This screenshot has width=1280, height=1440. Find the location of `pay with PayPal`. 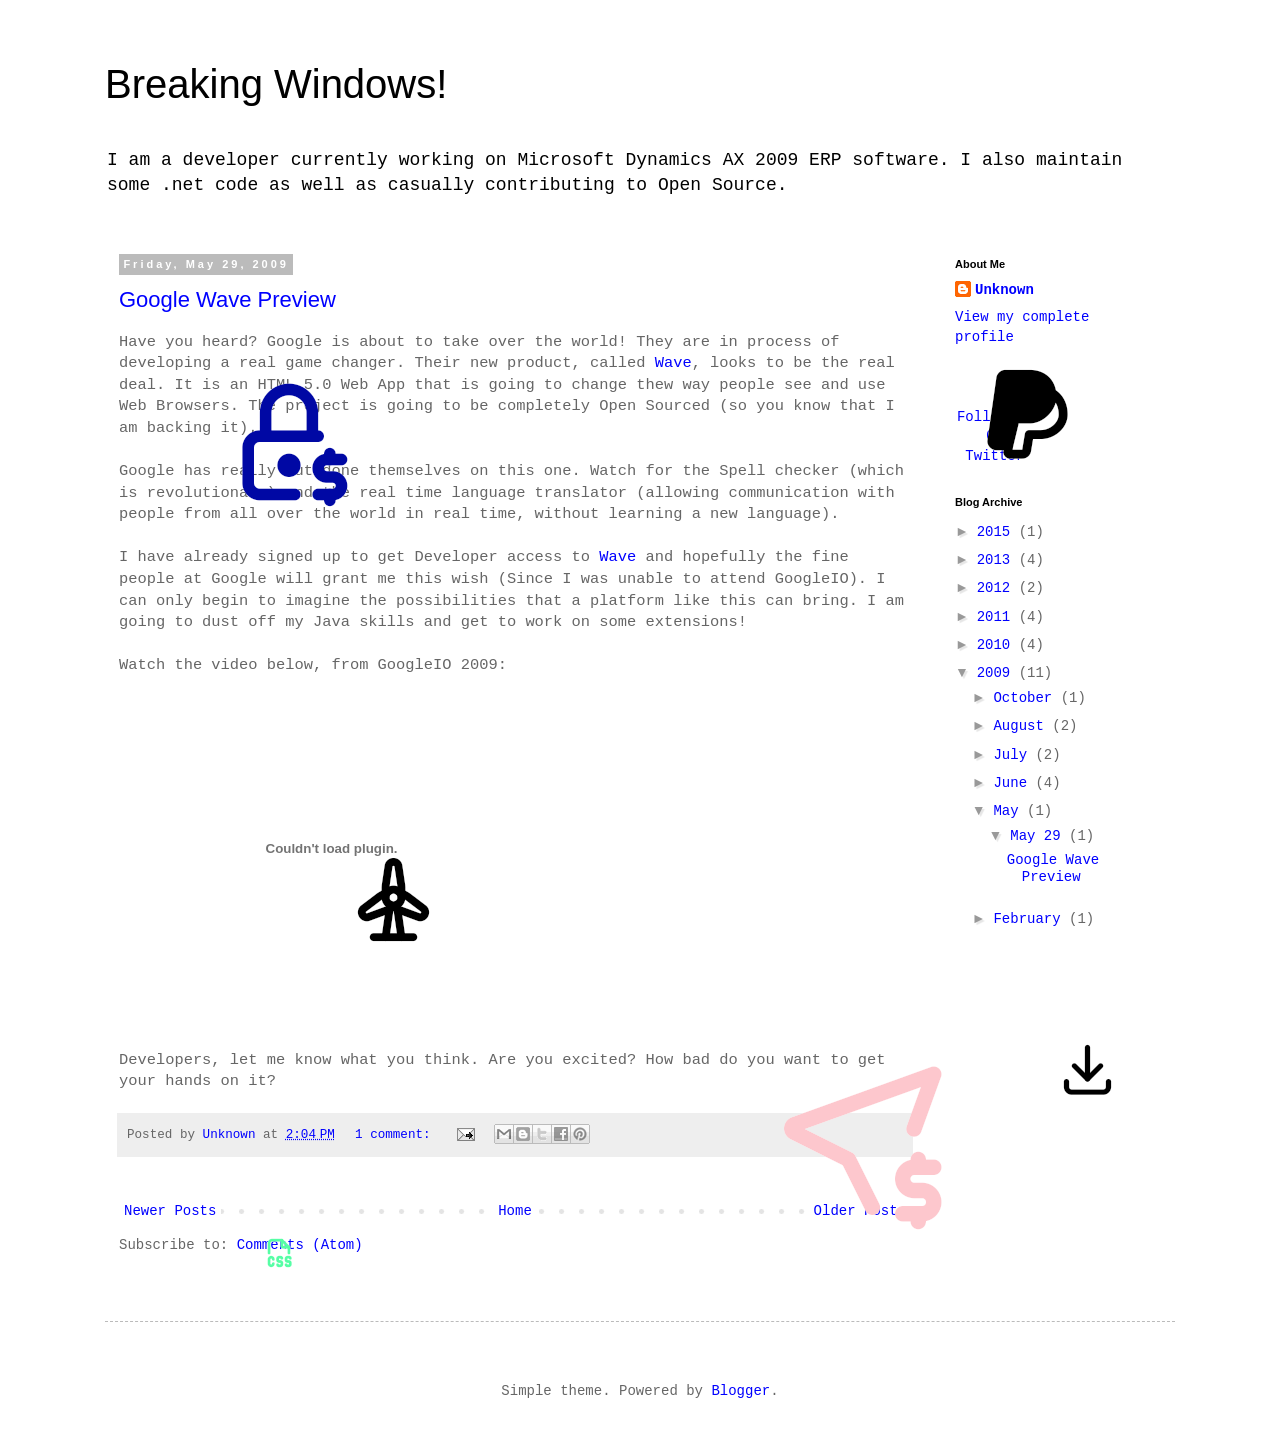

pay with PayPal is located at coordinates (1027, 414).